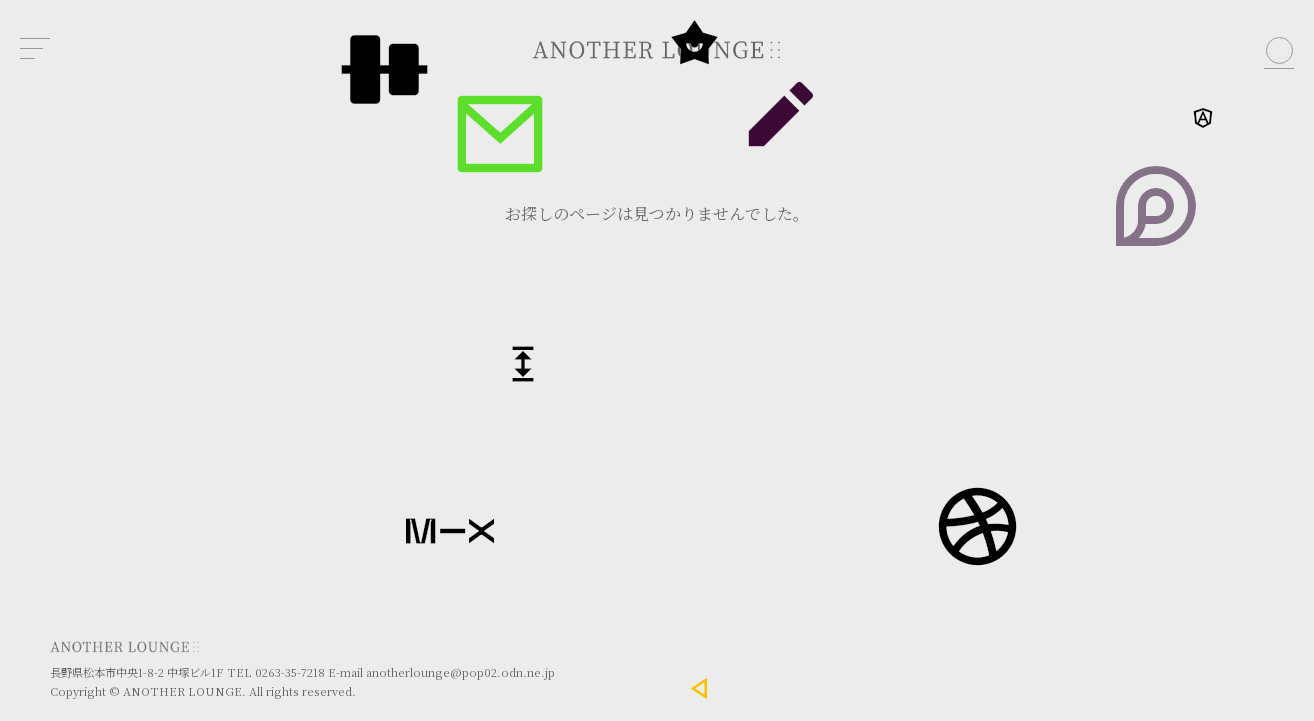 The height and width of the screenshot is (721, 1314). I want to click on angularjs framework logo, so click(1203, 118).